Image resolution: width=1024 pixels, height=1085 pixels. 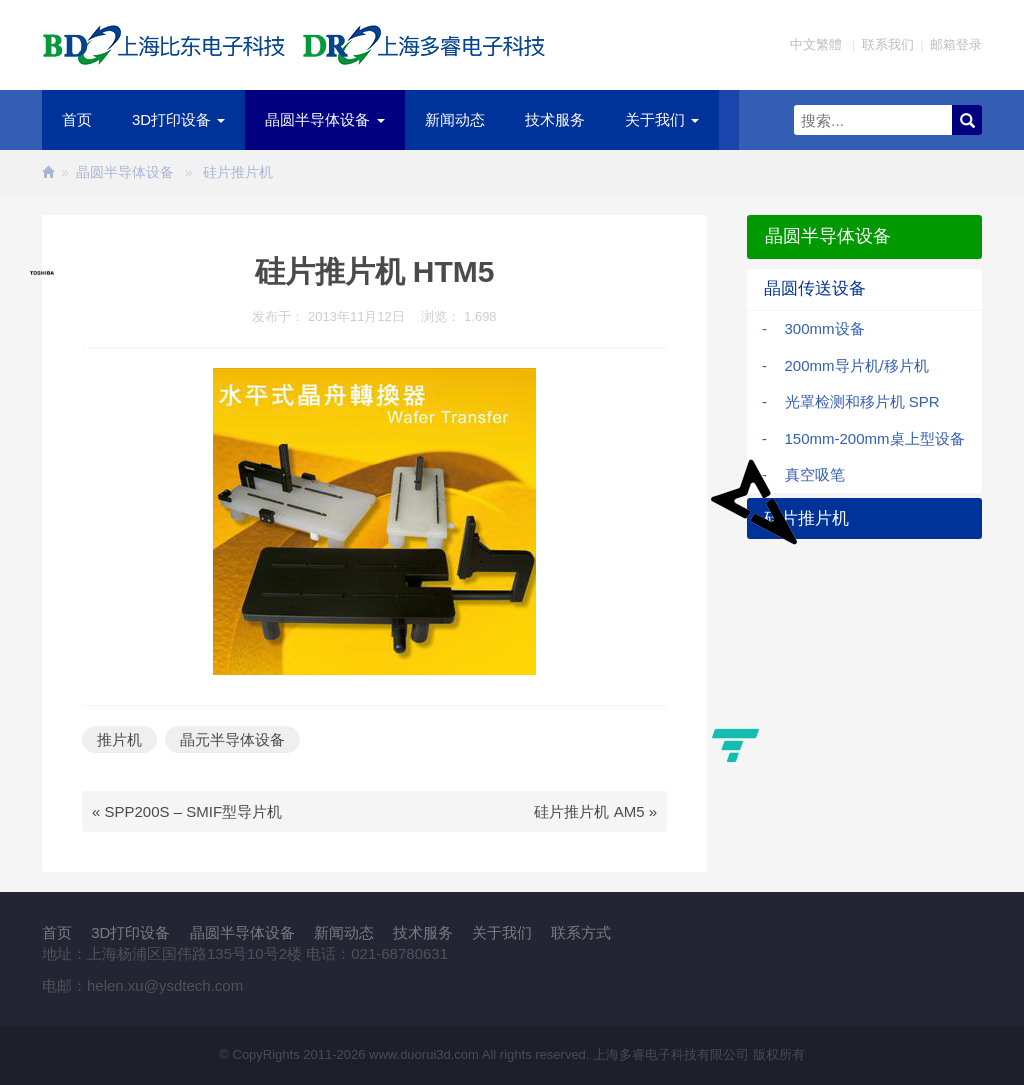 What do you see at coordinates (754, 502) in the screenshot?
I see `open mapillary street-level imagery app` at bounding box center [754, 502].